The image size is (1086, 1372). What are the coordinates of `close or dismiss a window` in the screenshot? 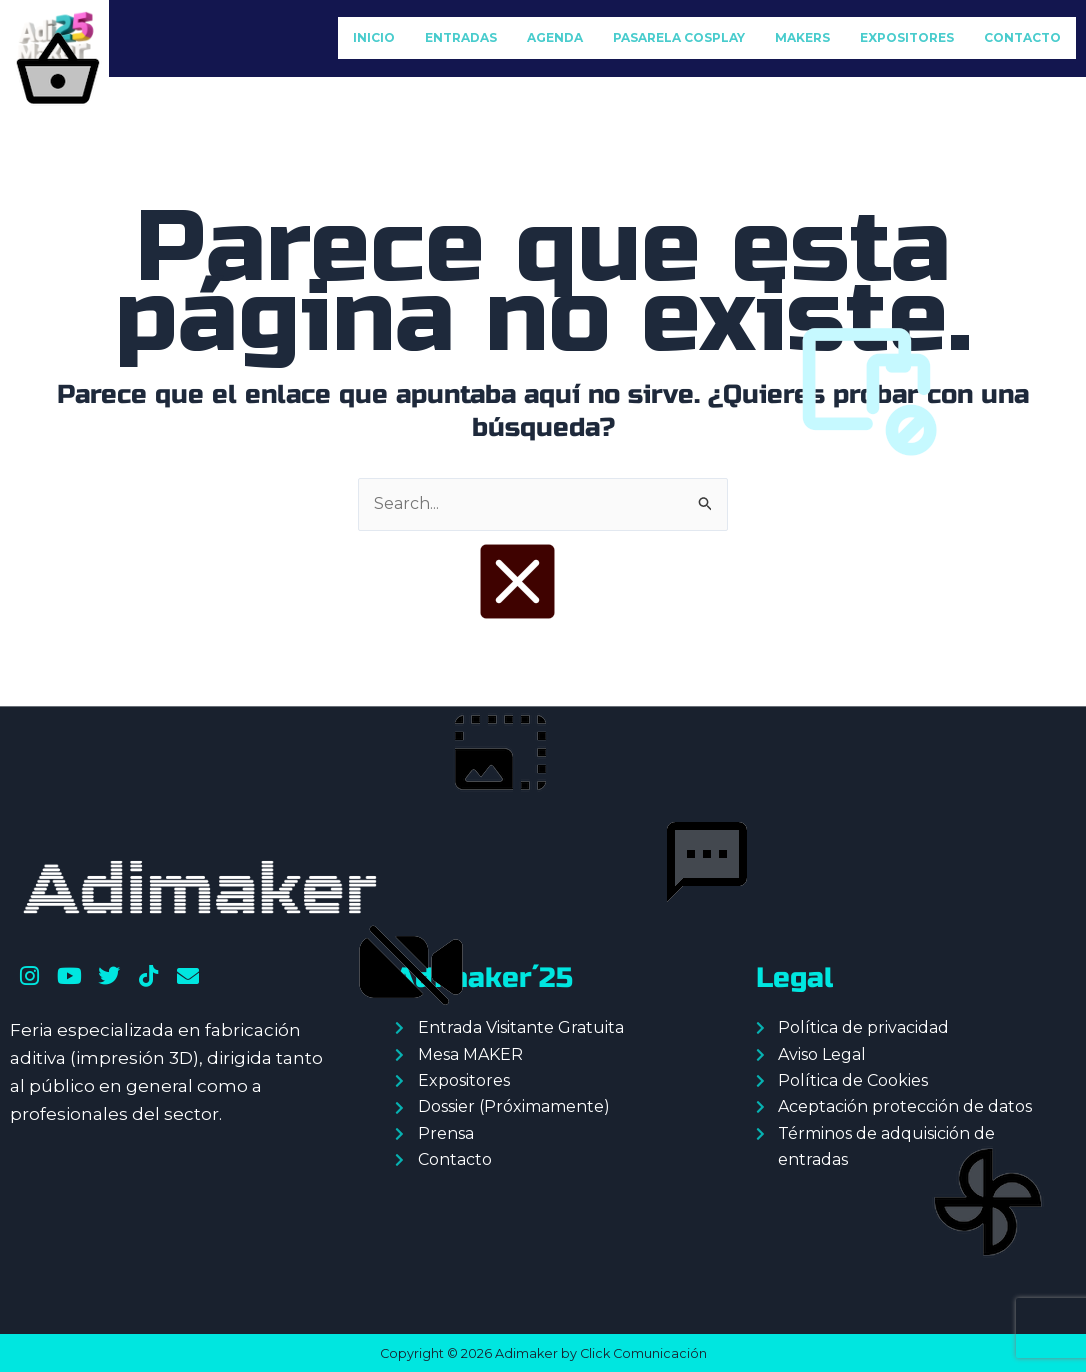 It's located at (517, 581).